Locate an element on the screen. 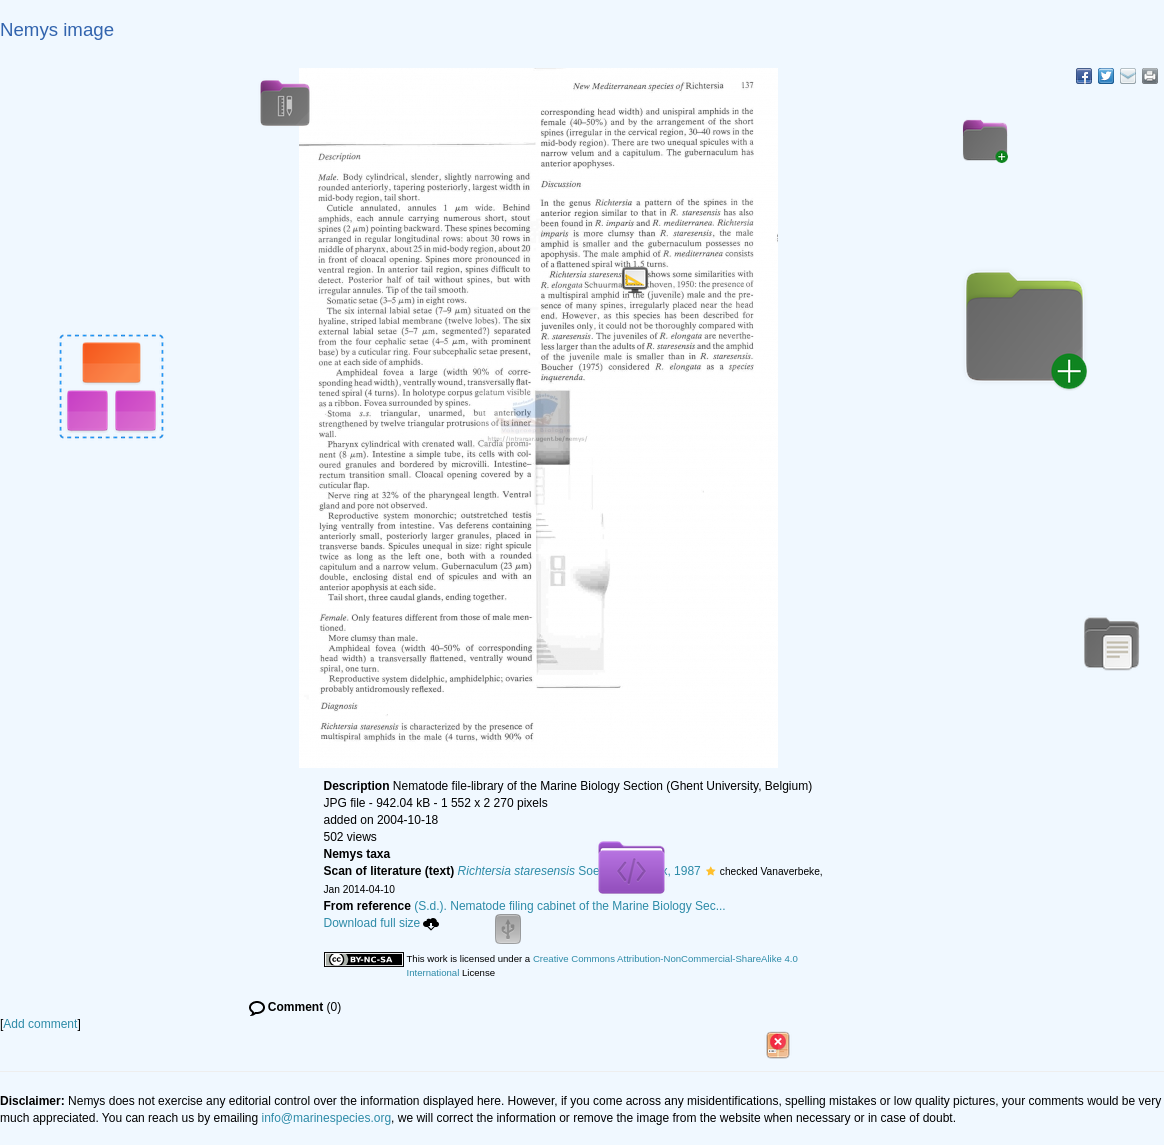 The image size is (1164, 1145). open your code projects folder is located at coordinates (631, 867).